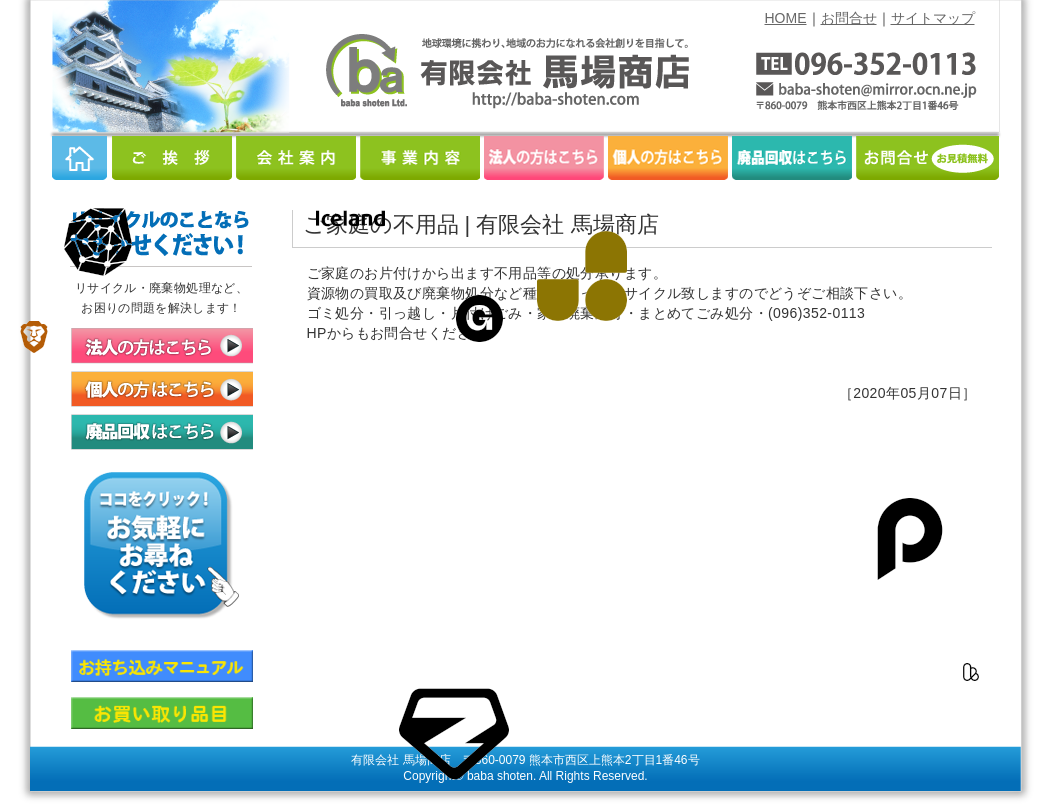 This screenshot has width=1051, height=804. I want to click on Iceland grocery store brand logo, so click(350, 218).